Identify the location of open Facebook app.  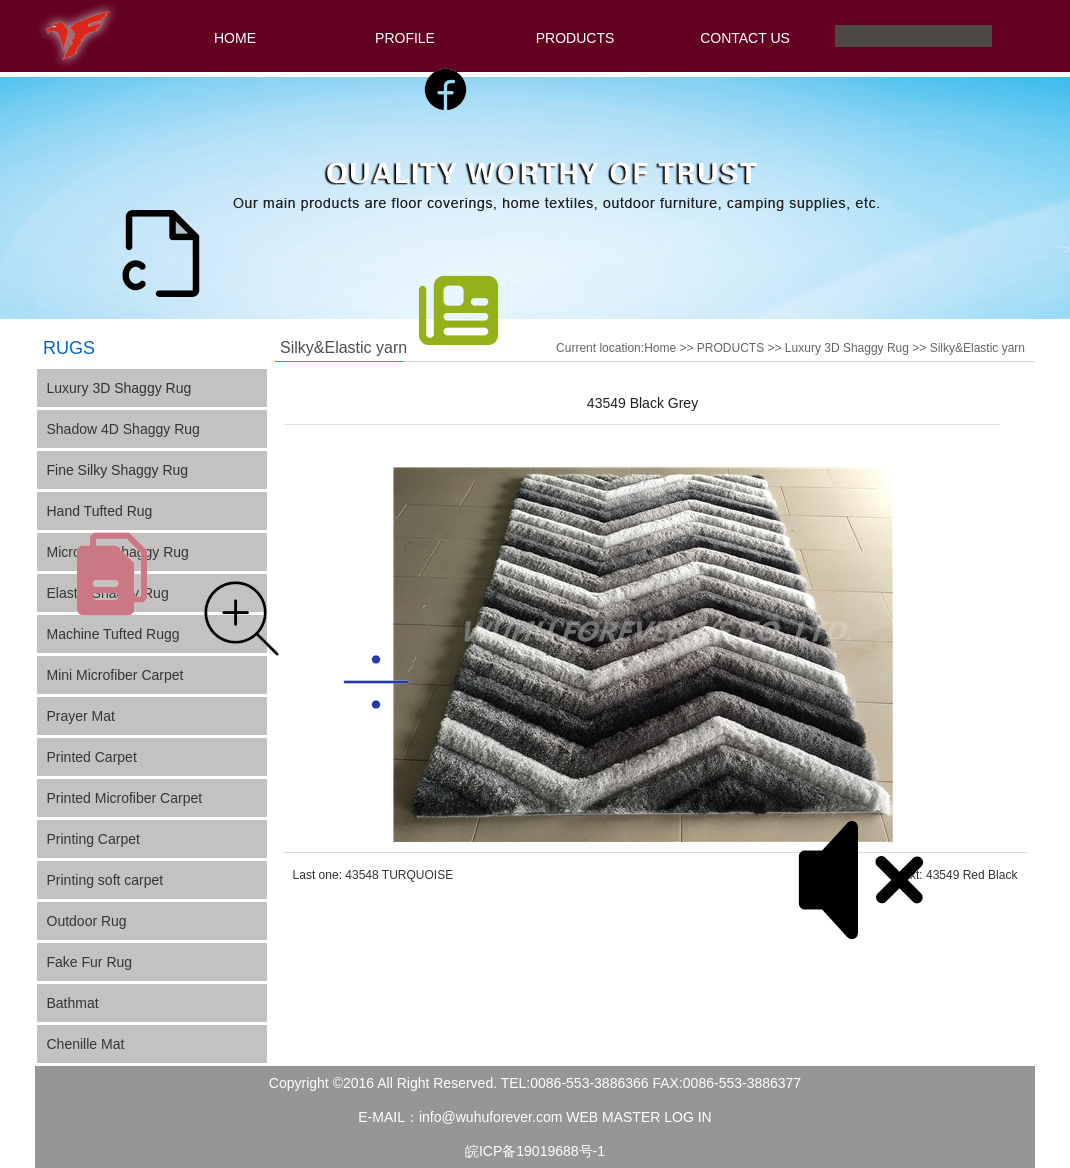
(445, 89).